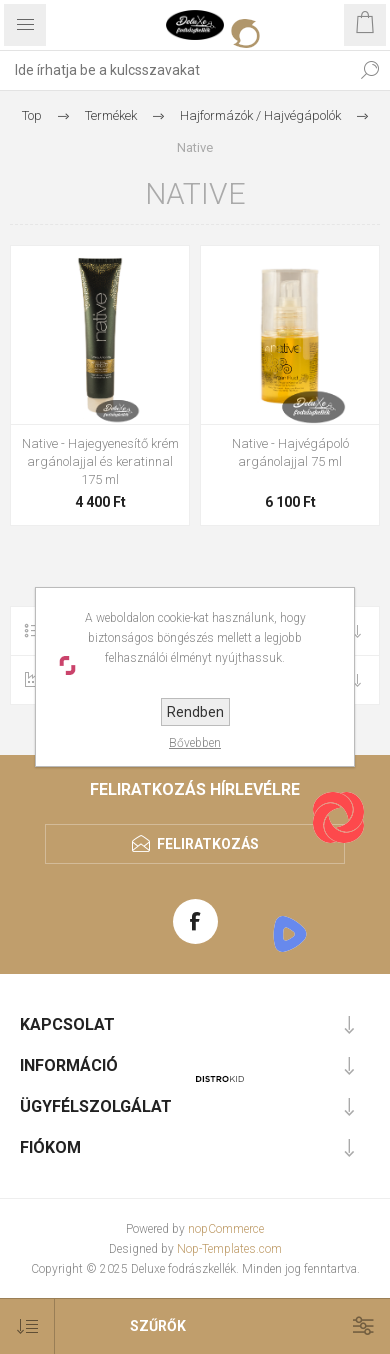 This screenshot has width=390, height=1354. Describe the element at coordinates (245, 33) in the screenshot. I see `visit steemit blockchain social media platform` at that location.